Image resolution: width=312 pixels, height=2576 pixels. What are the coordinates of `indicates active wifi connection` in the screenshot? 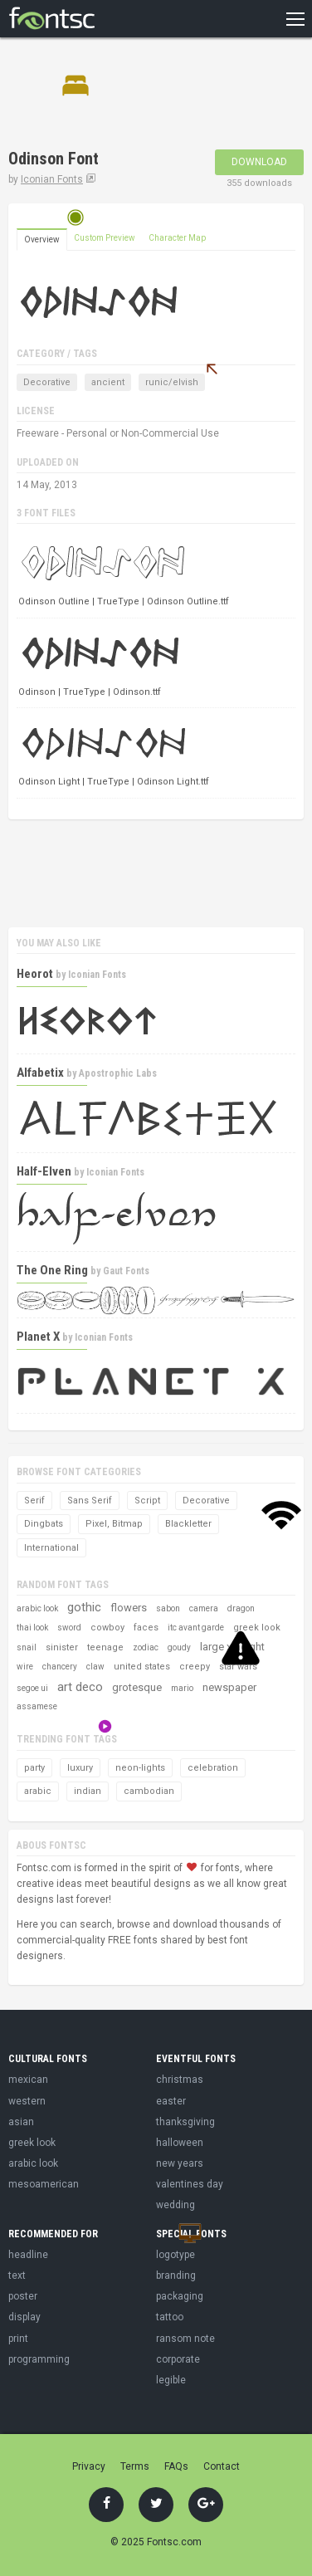 It's located at (281, 1515).